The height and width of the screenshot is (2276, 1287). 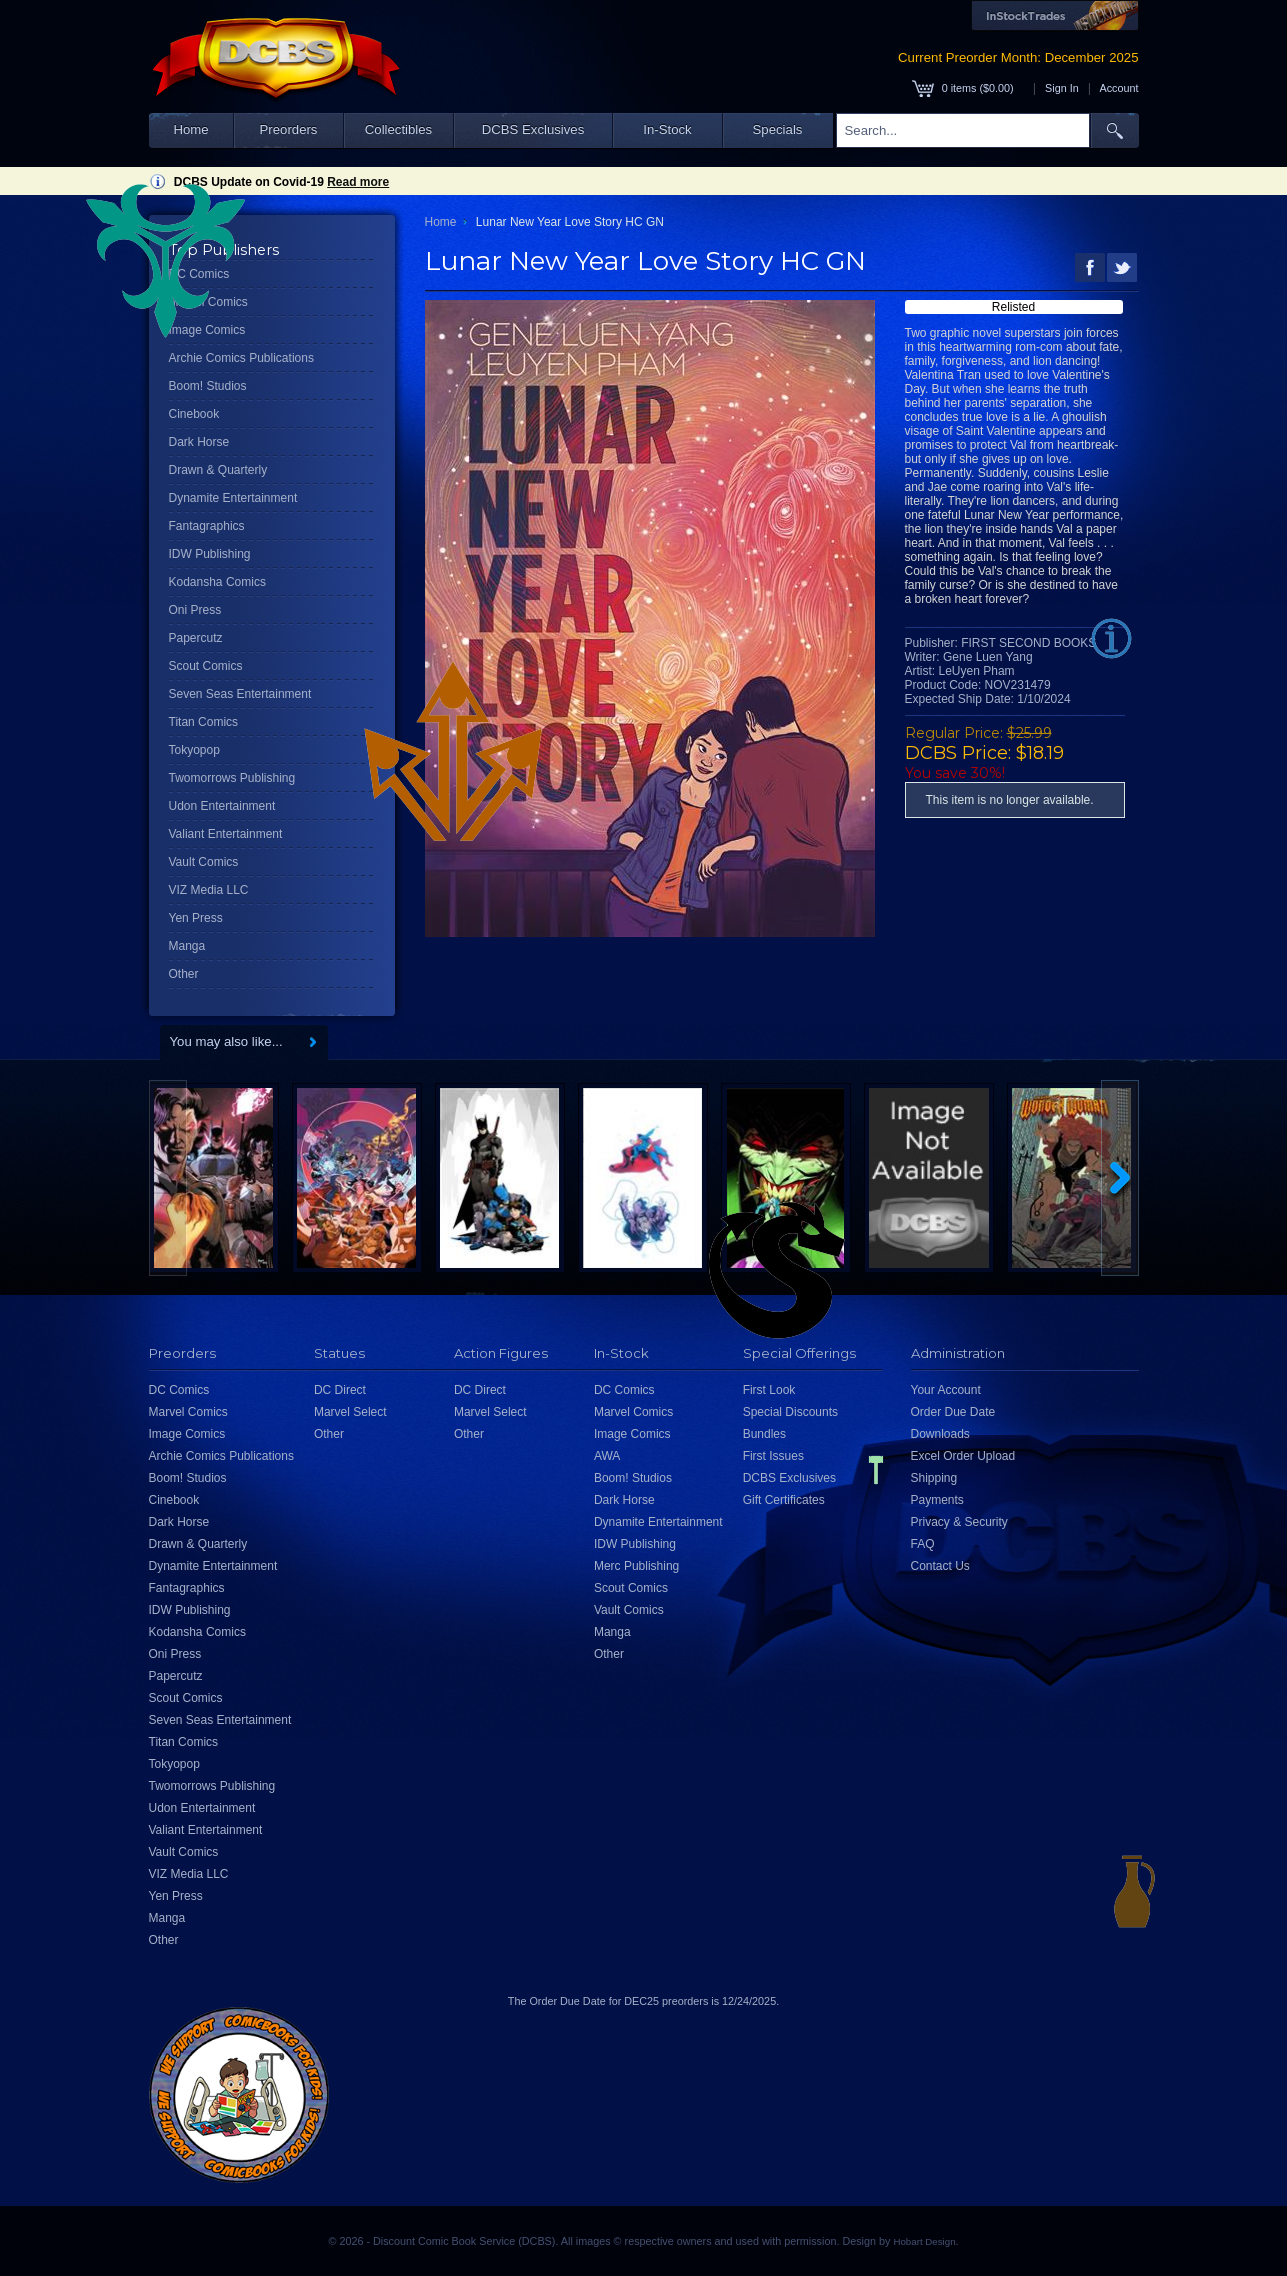 What do you see at coordinates (165, 259) in the screenshot?
I see `decorative fleur-de-lis or heraldic emblem` at bounding box center [165, 259].